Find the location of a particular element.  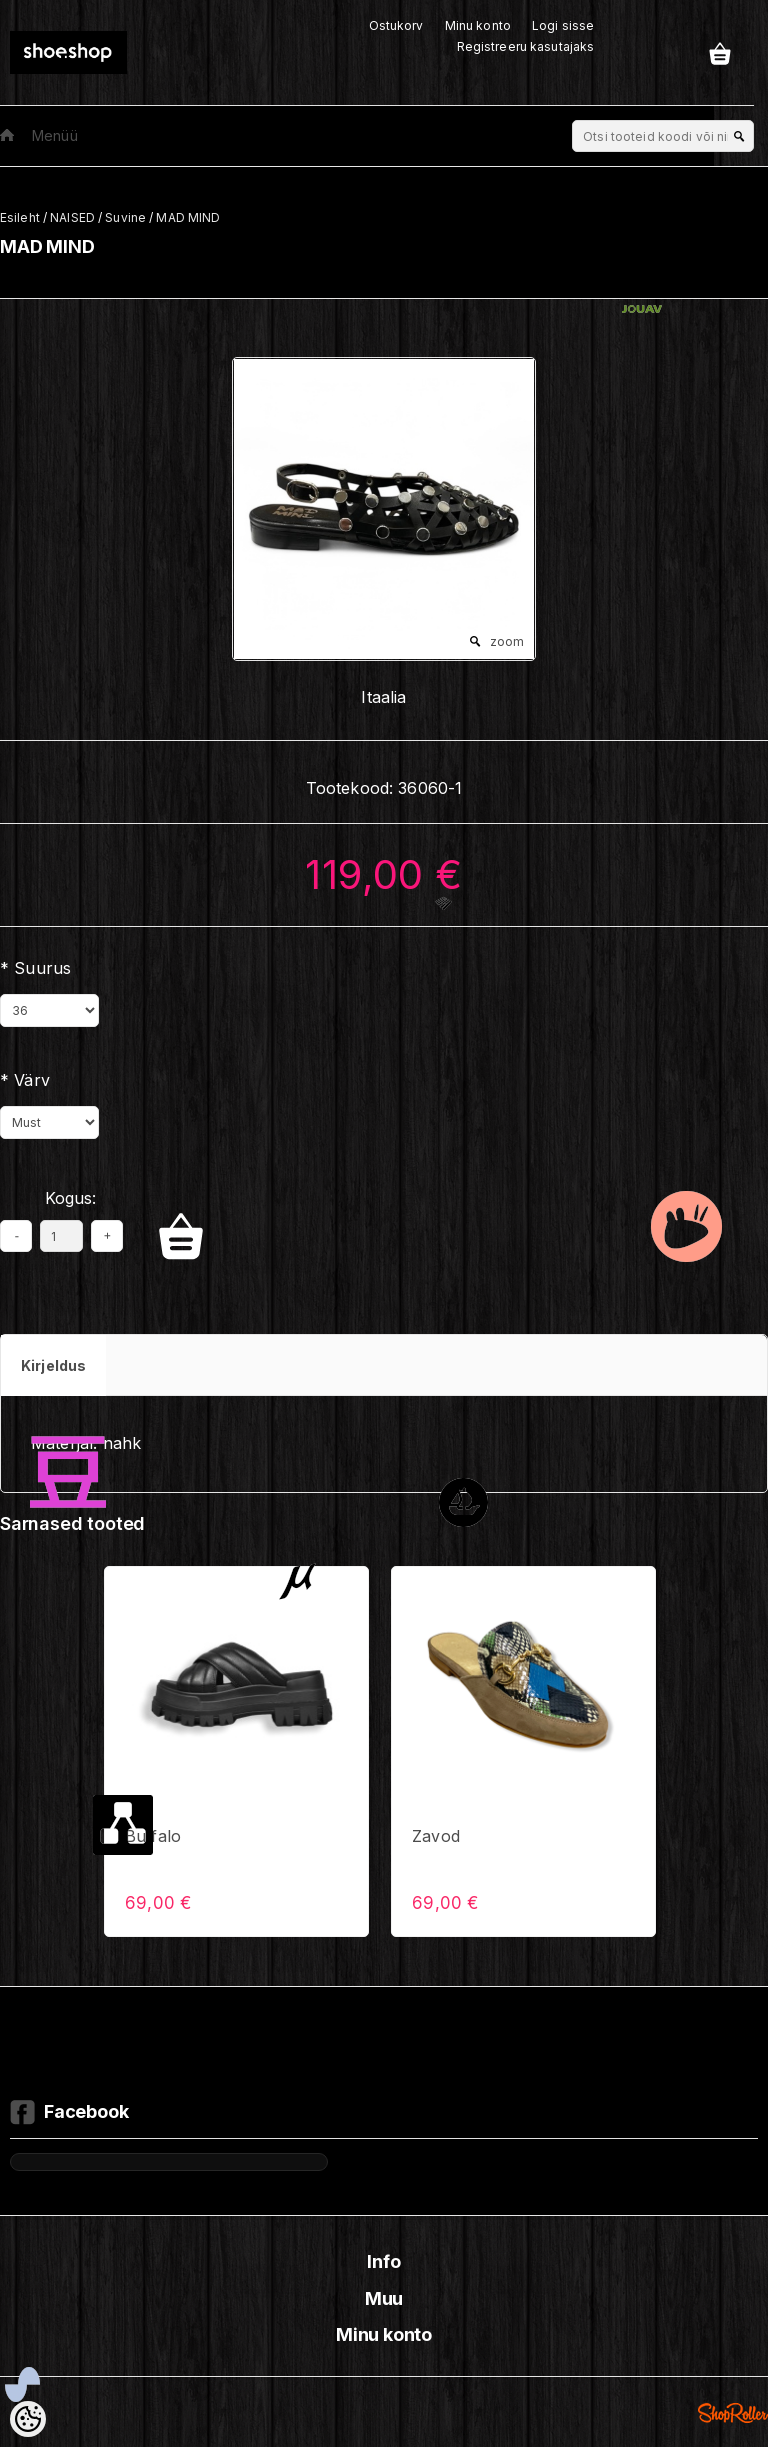

open MicroStation application is located at coordinates (297, 1581).